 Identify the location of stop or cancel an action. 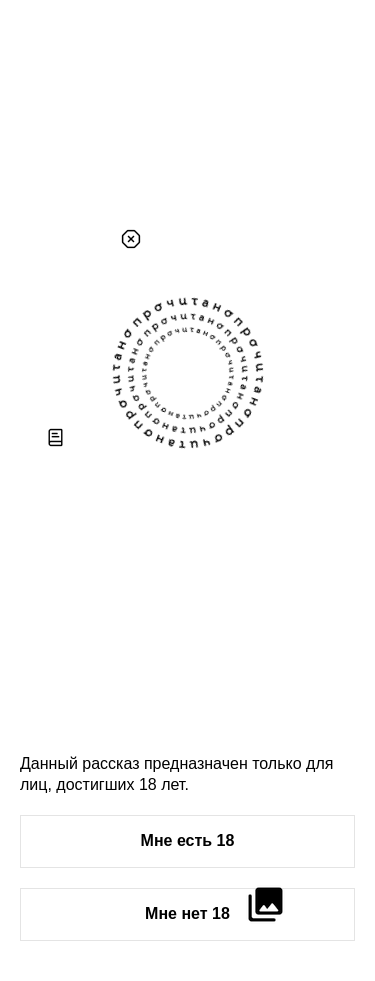
(131, 239).